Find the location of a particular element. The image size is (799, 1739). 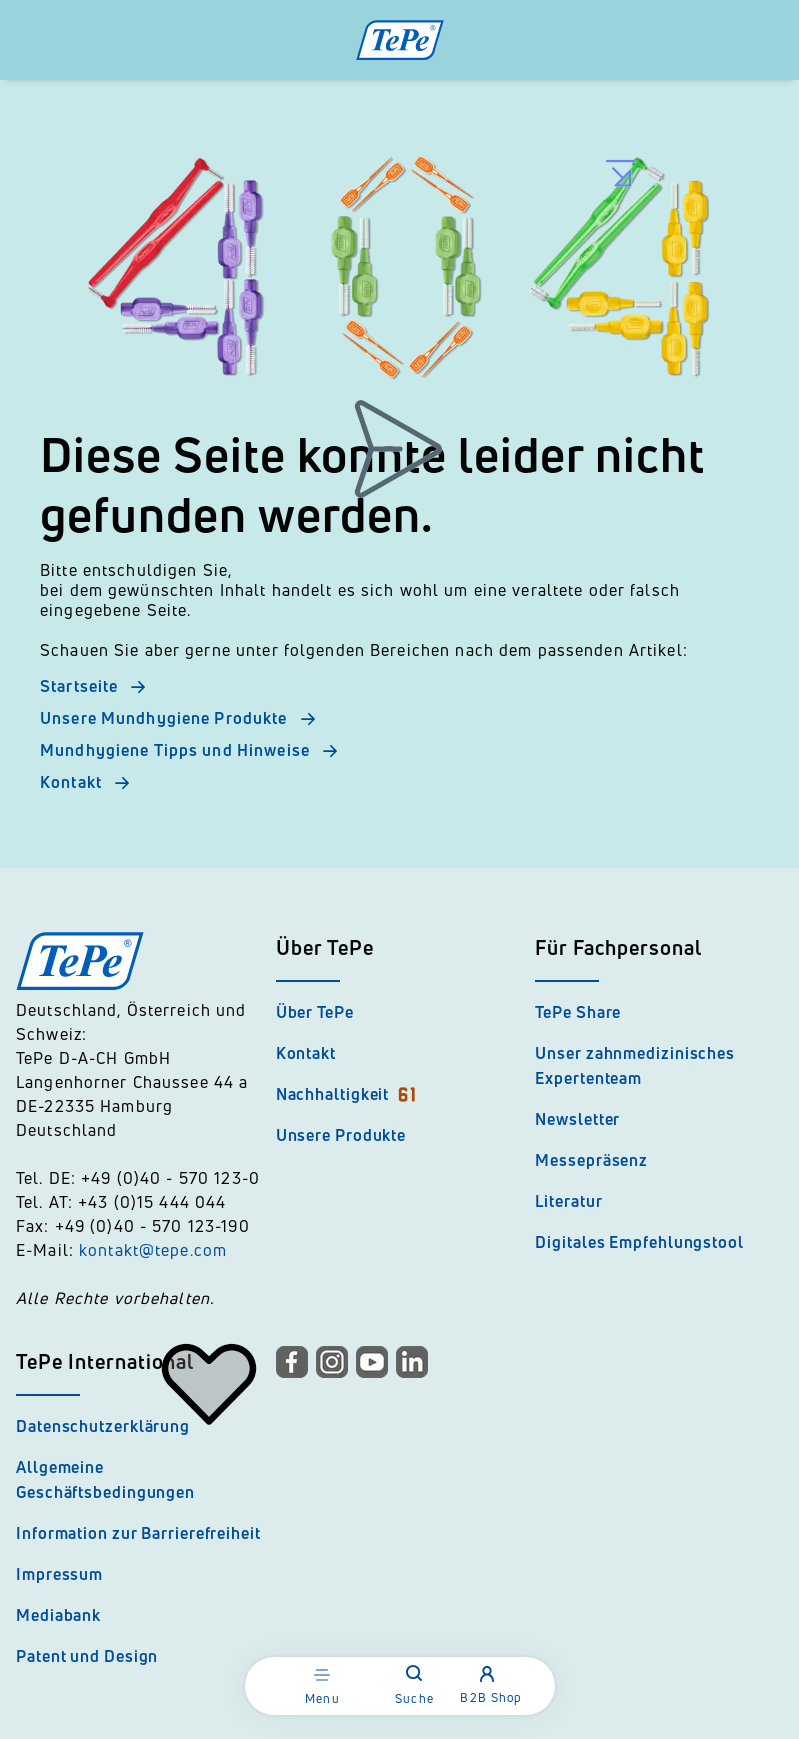

send a message is located at coordinates (393, 449).